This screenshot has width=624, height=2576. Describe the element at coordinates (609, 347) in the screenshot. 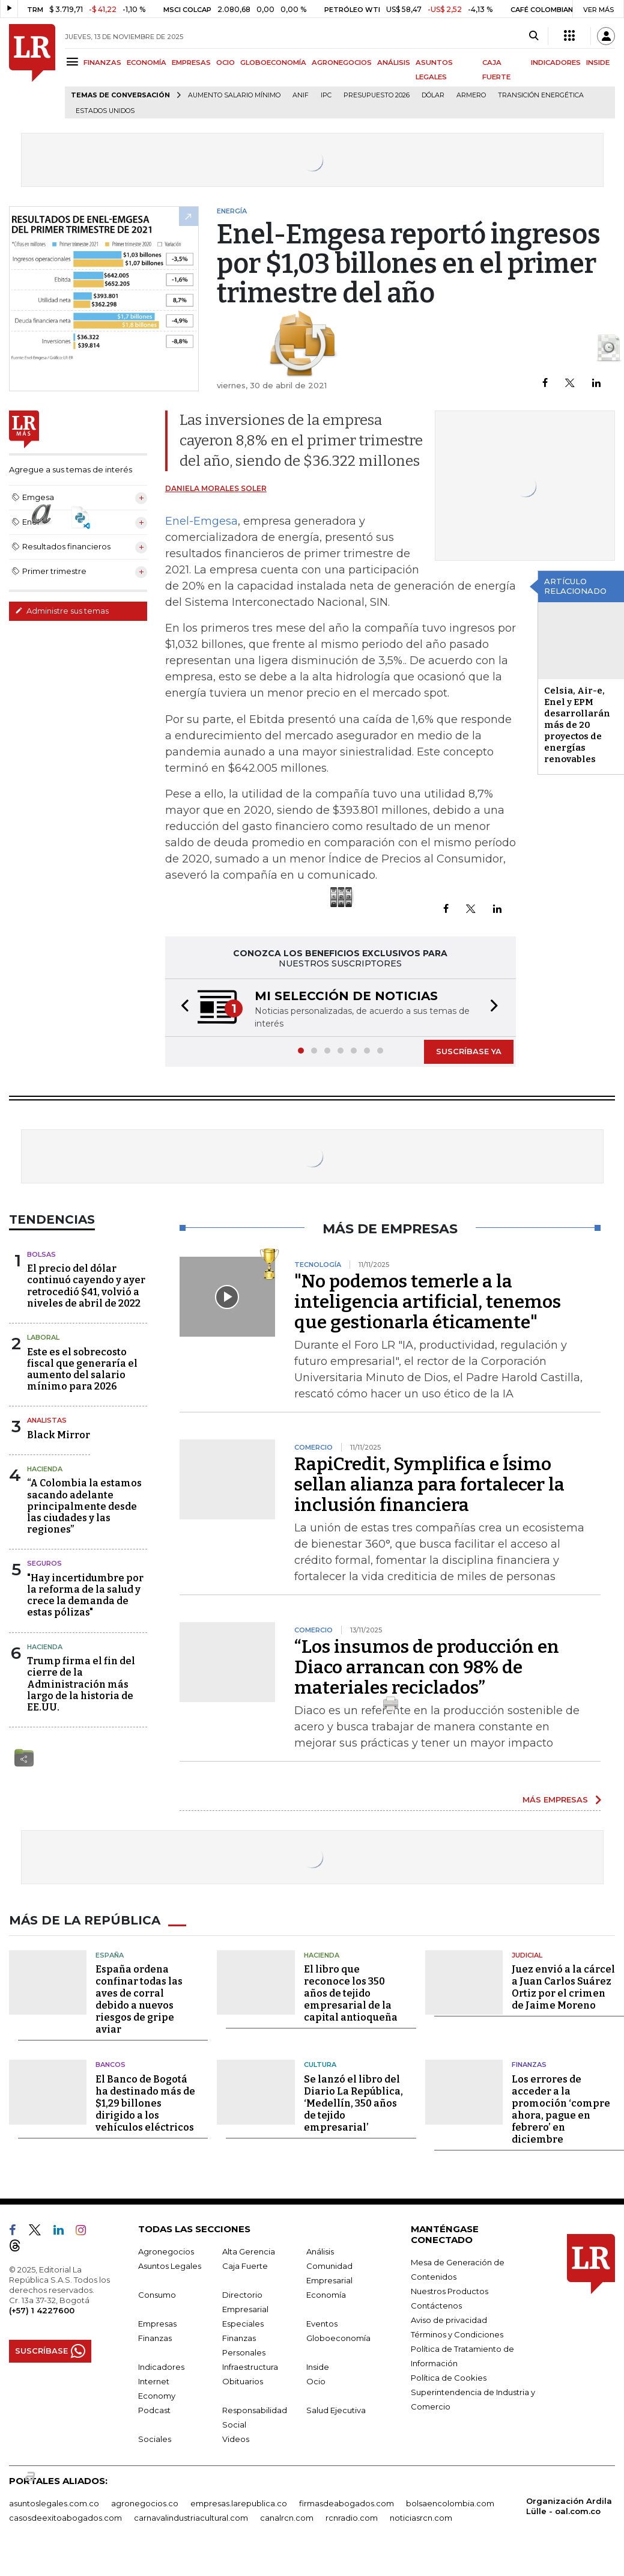

I see `image is currently loading` at that location.